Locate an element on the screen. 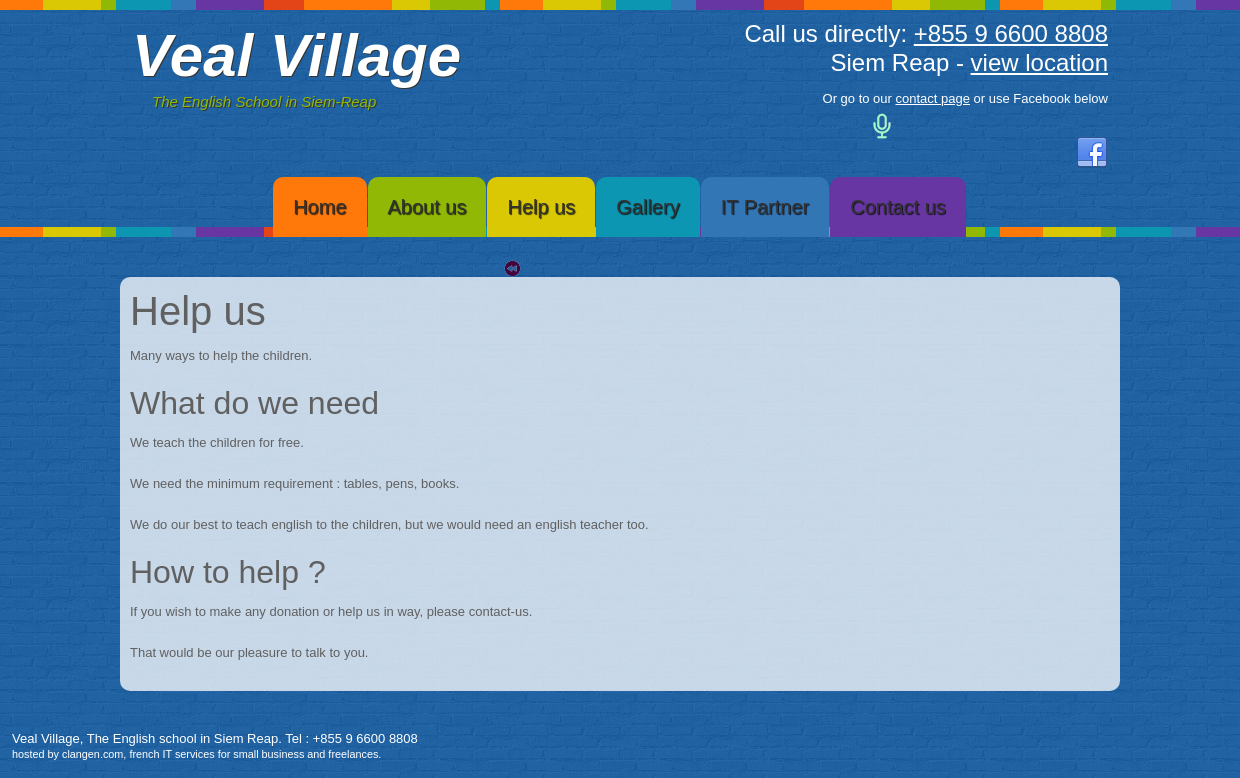 The height and width of the screenshot is (778, 1240). skip to previous track is located at coordinates (512, 268).